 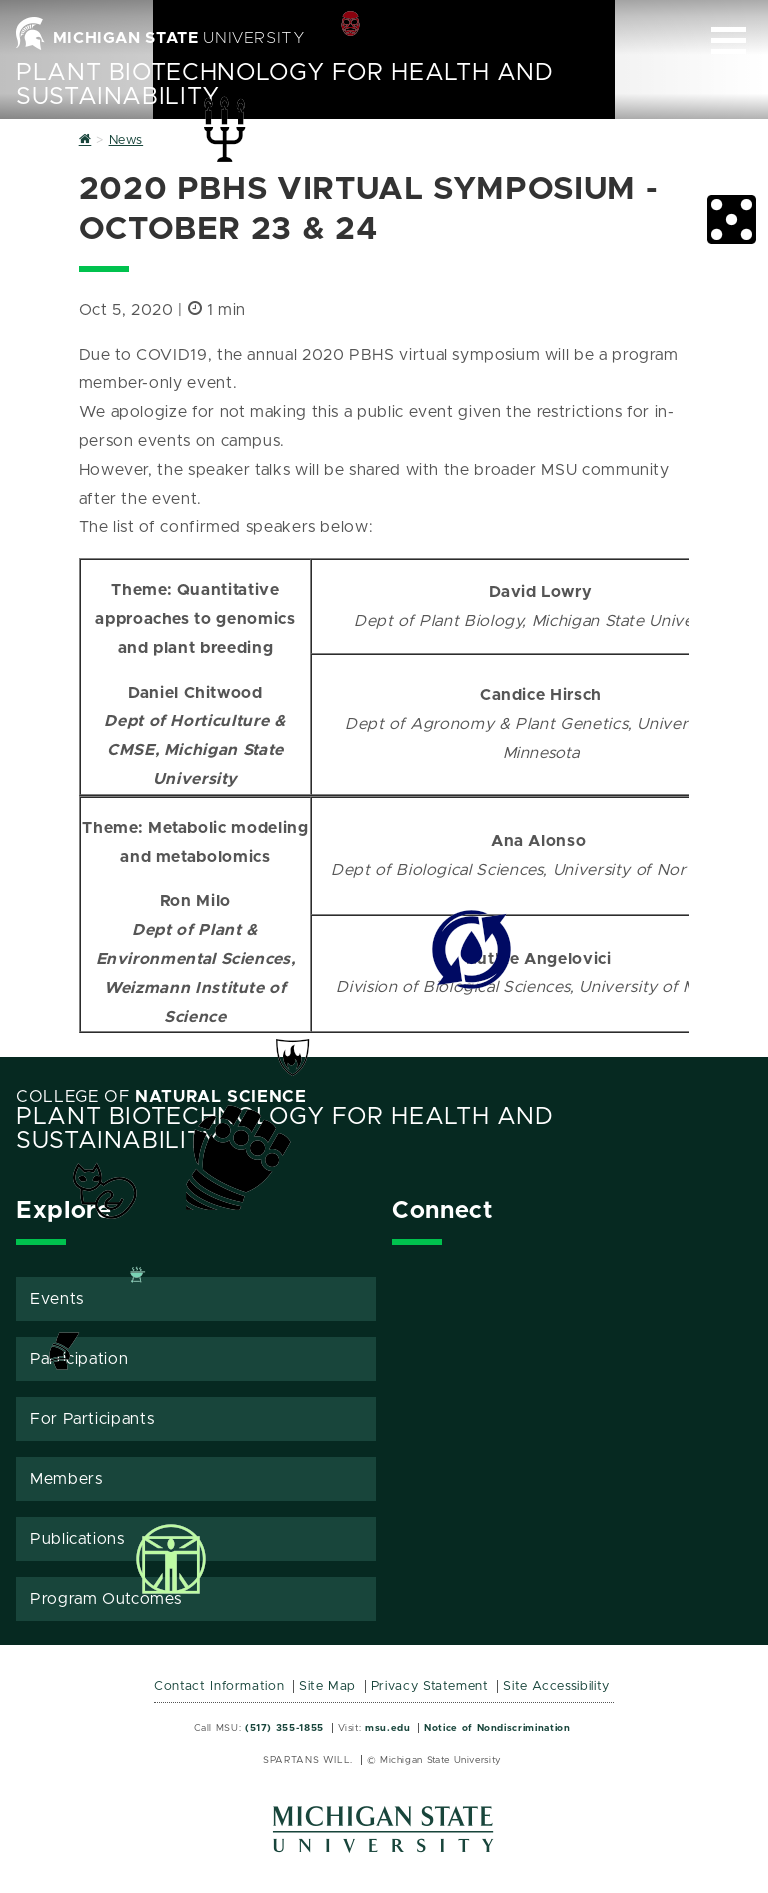 I want to click on browse outdoor cooking or grilling recipes, so click(x=137, y=1274).